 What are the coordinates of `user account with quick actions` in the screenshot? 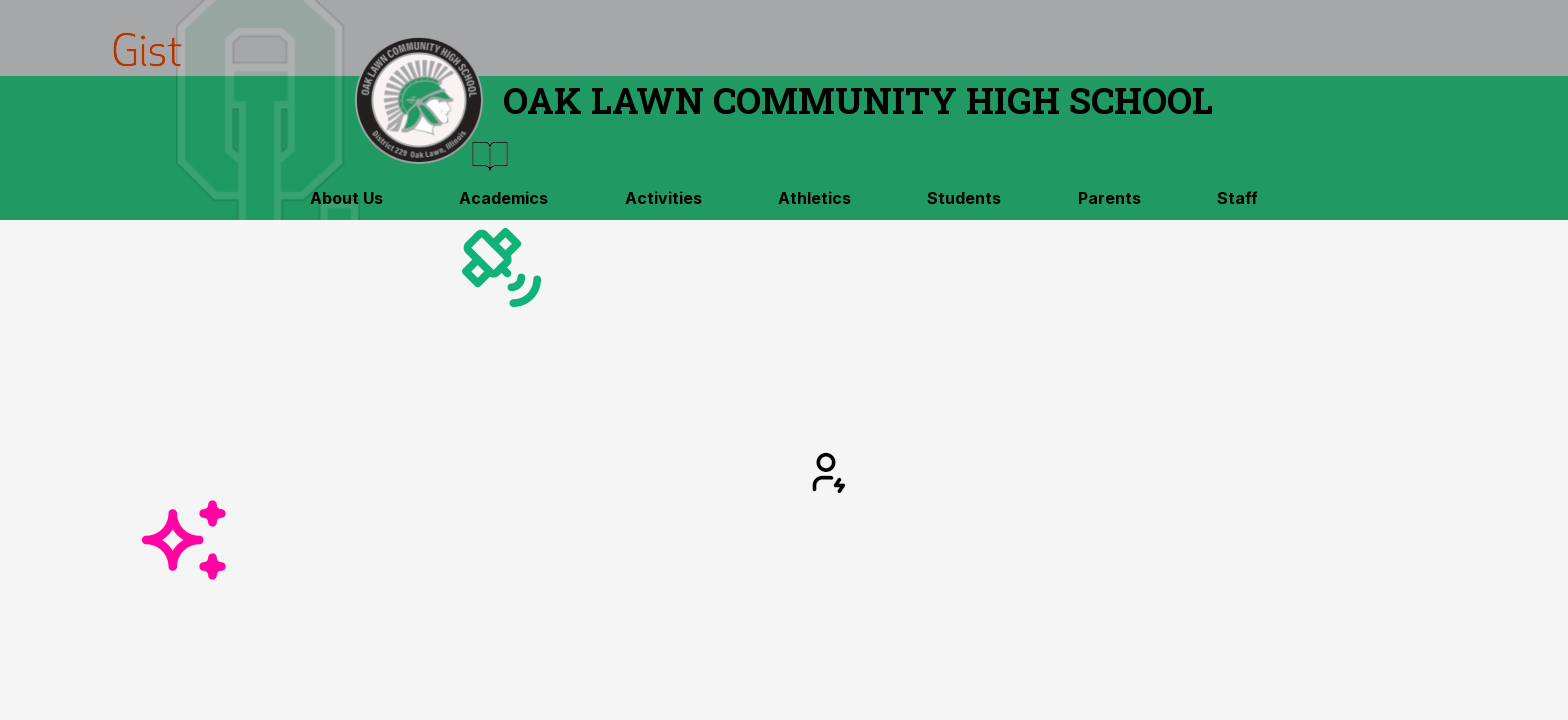 It's located at (826, 472).